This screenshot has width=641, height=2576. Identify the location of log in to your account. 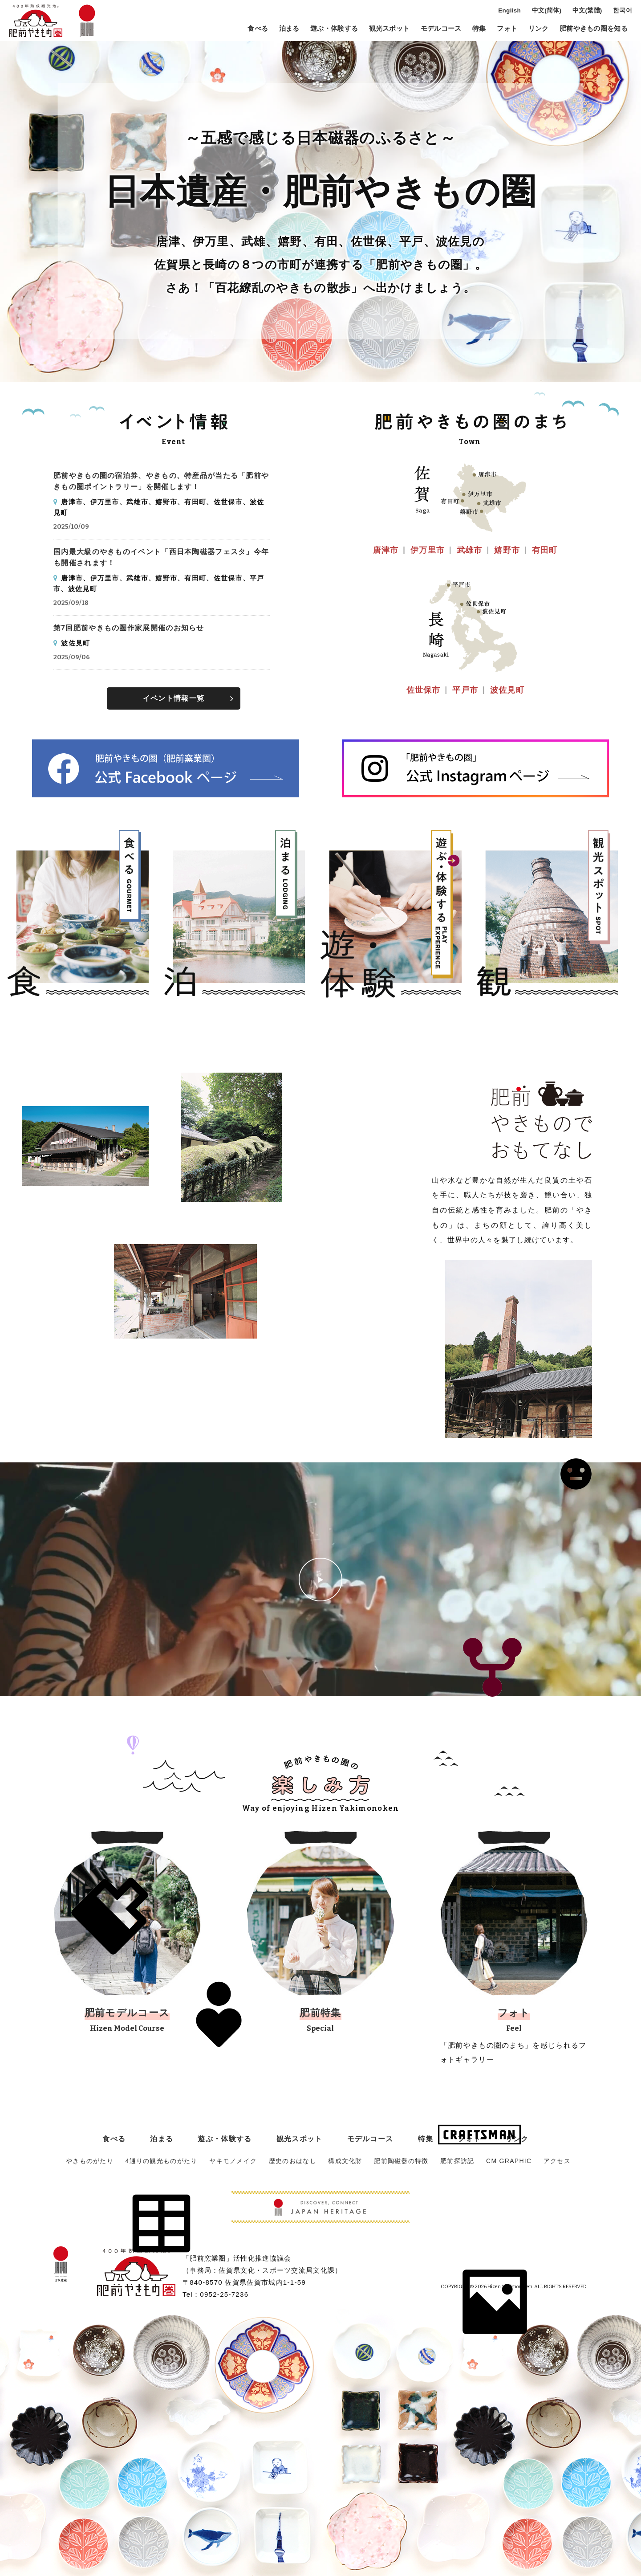
(454, 861).